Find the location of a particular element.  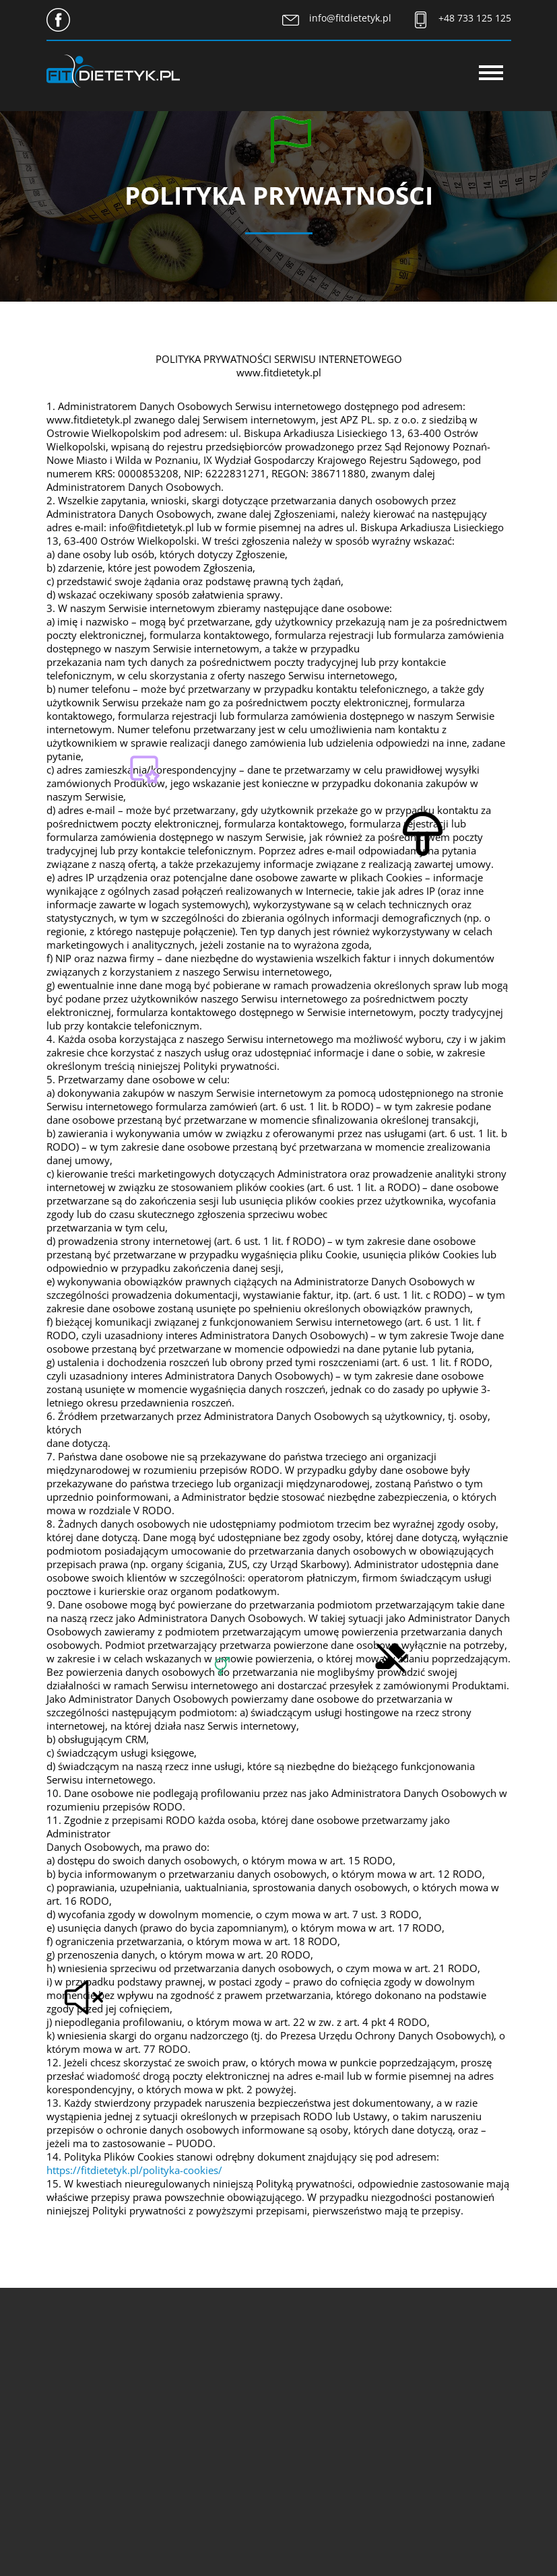

select gender or sex options is located at coordinates (222, 1666).